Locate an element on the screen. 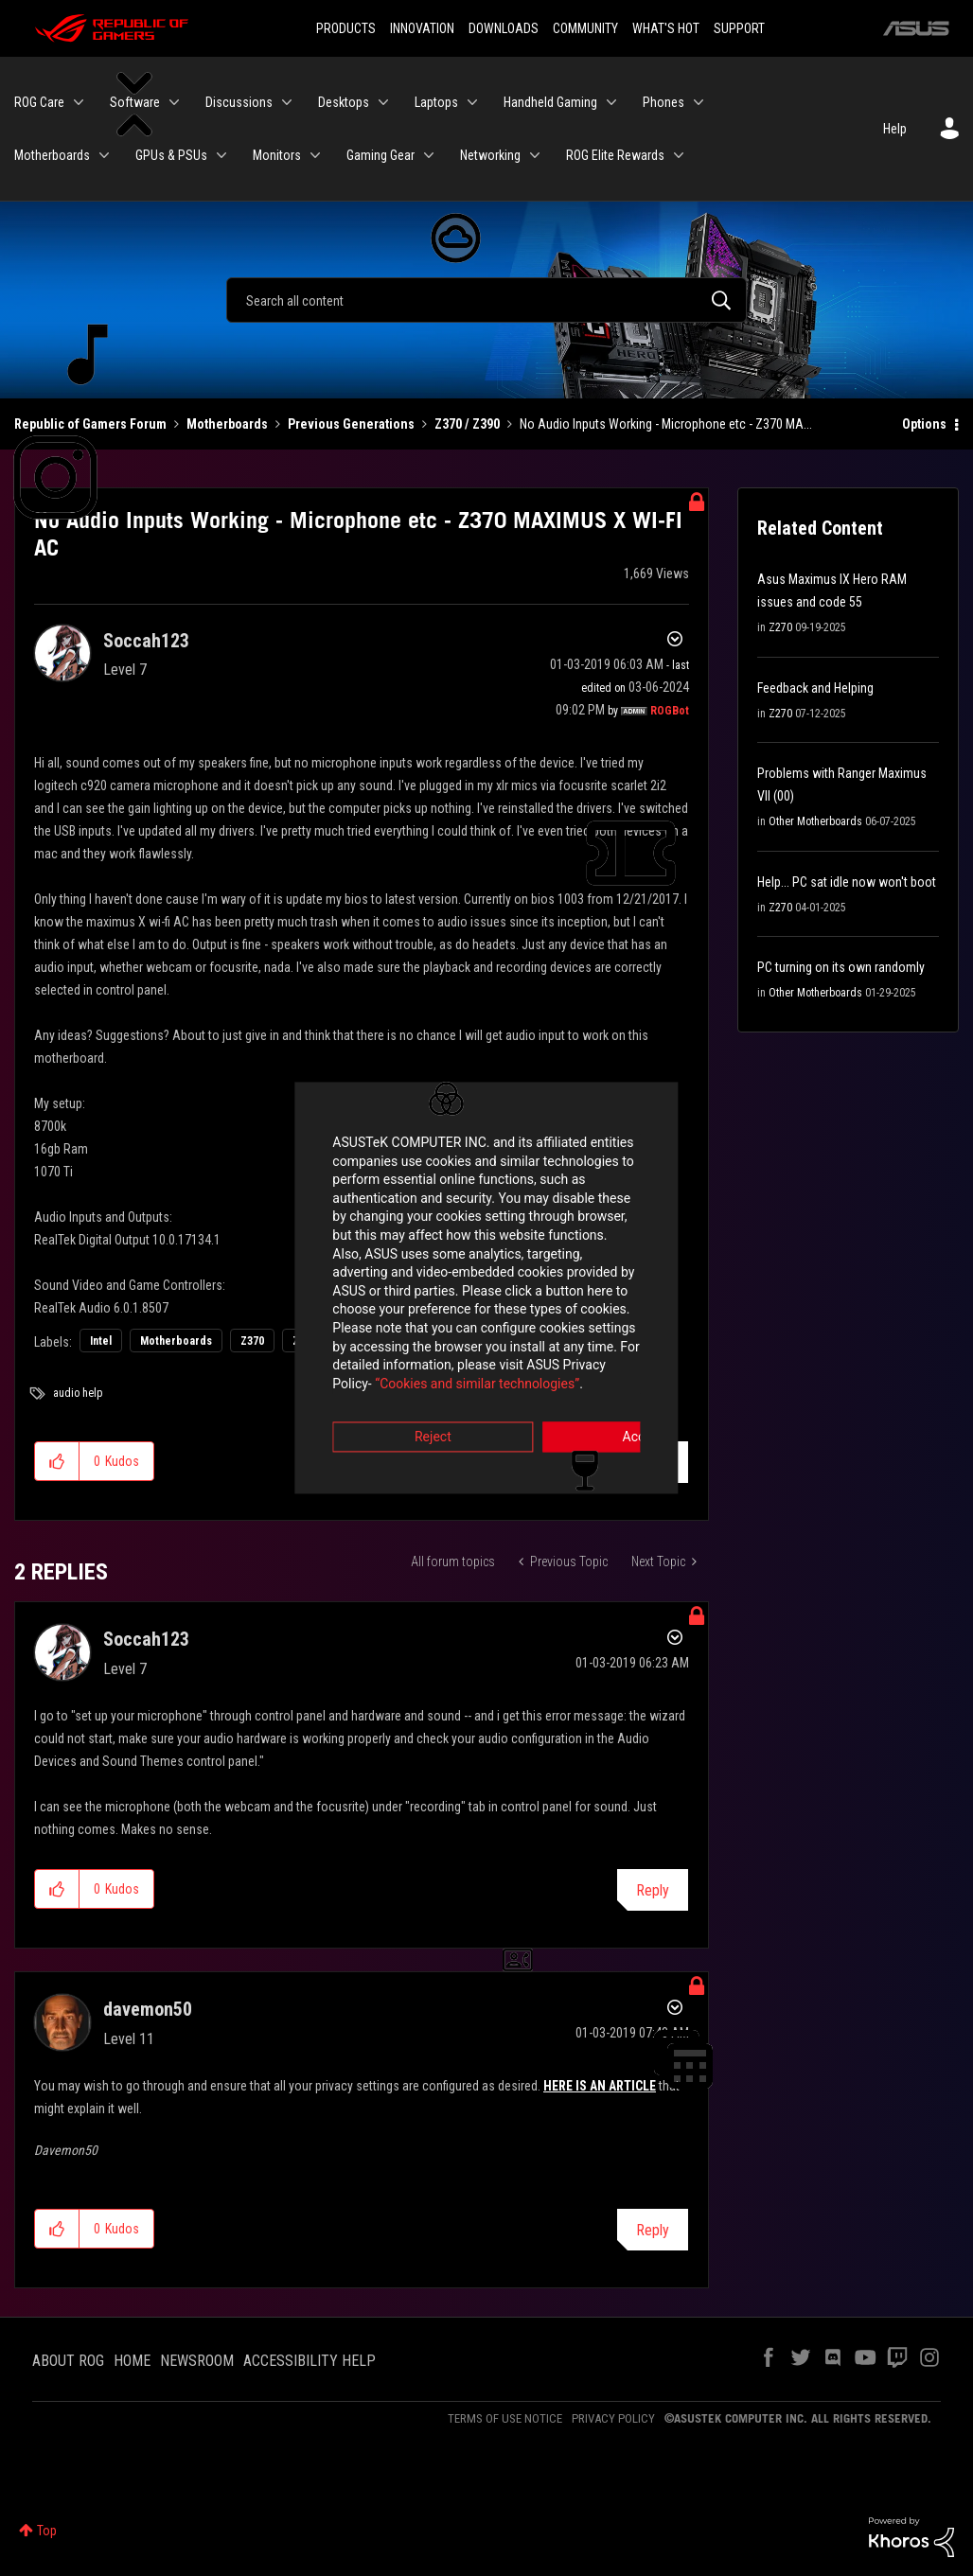  indicates overlapping or shared data between three sets is located at coordinates (446, 1099).